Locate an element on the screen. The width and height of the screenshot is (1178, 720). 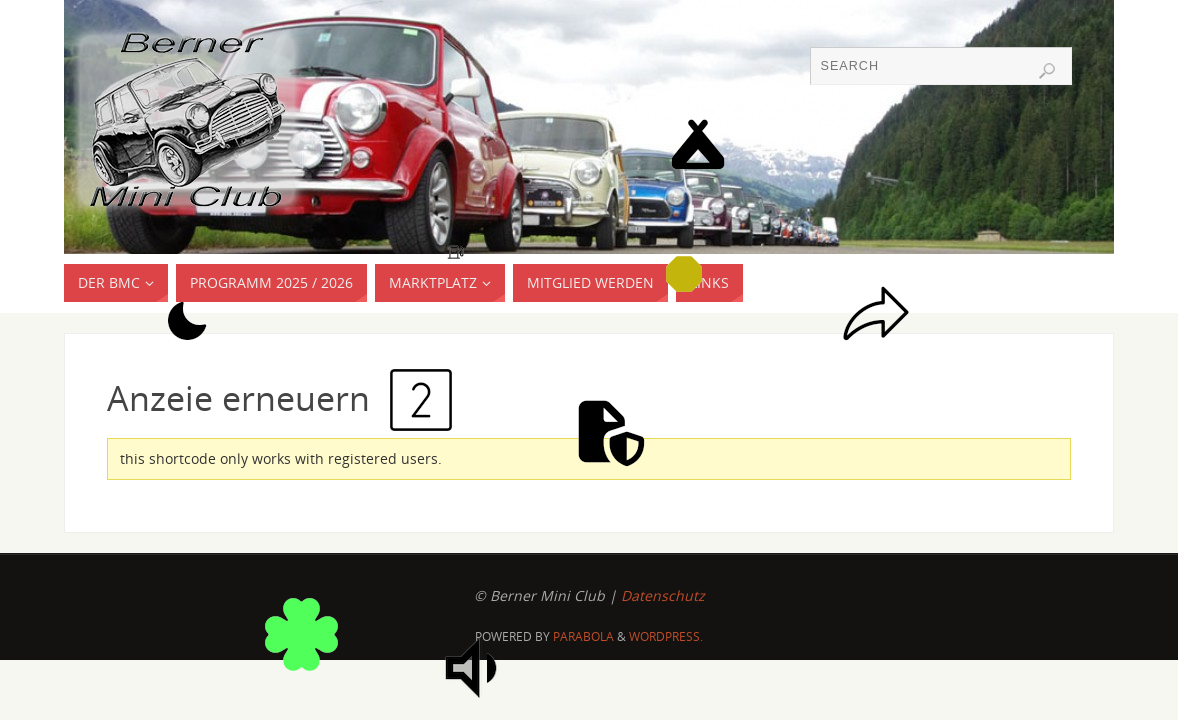
indicates a lucky or bonus reward is located at coordinates (301, 634).